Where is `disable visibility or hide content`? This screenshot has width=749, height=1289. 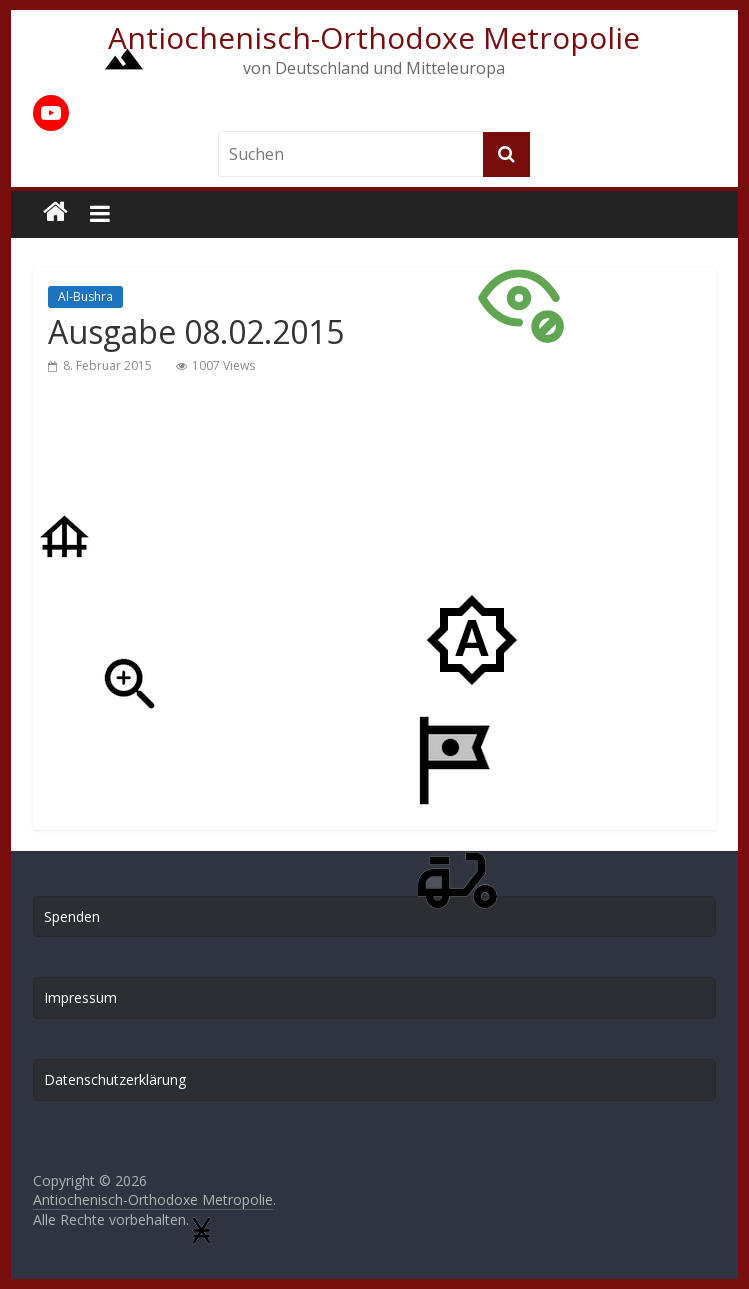
disable visibility or hide content is located at coordinates (519, 298).